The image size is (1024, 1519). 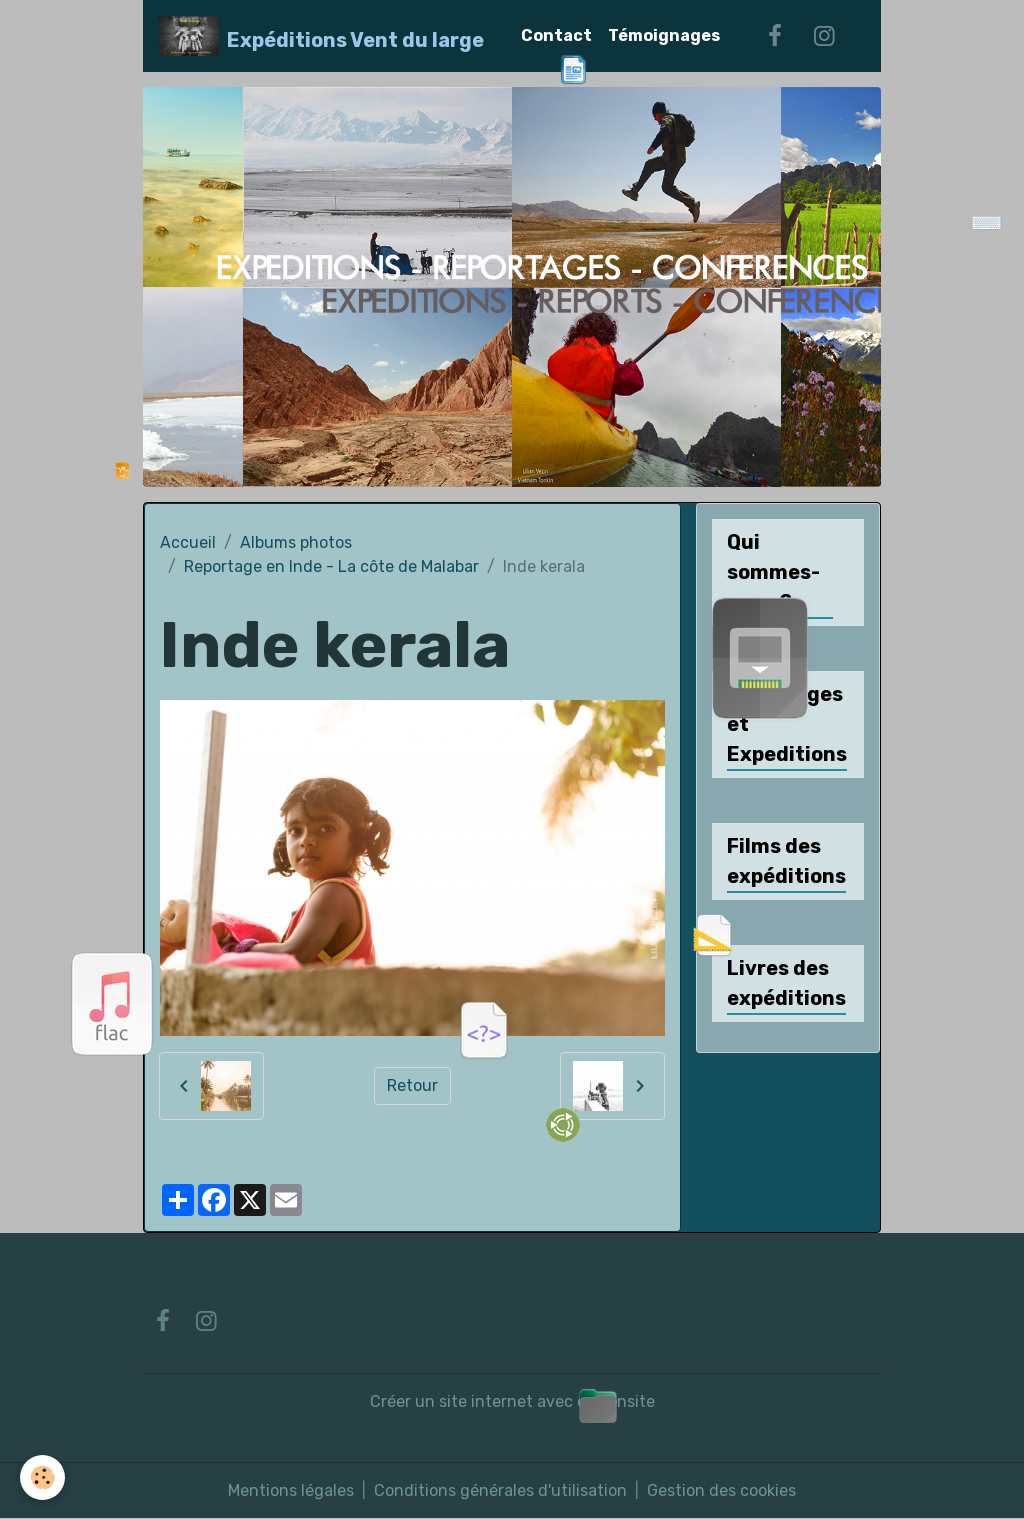 What do you see at coordinates (986, 223) in the screenshot?
I see `bluetooth keyboard connected` at bounding box center [986, 223].